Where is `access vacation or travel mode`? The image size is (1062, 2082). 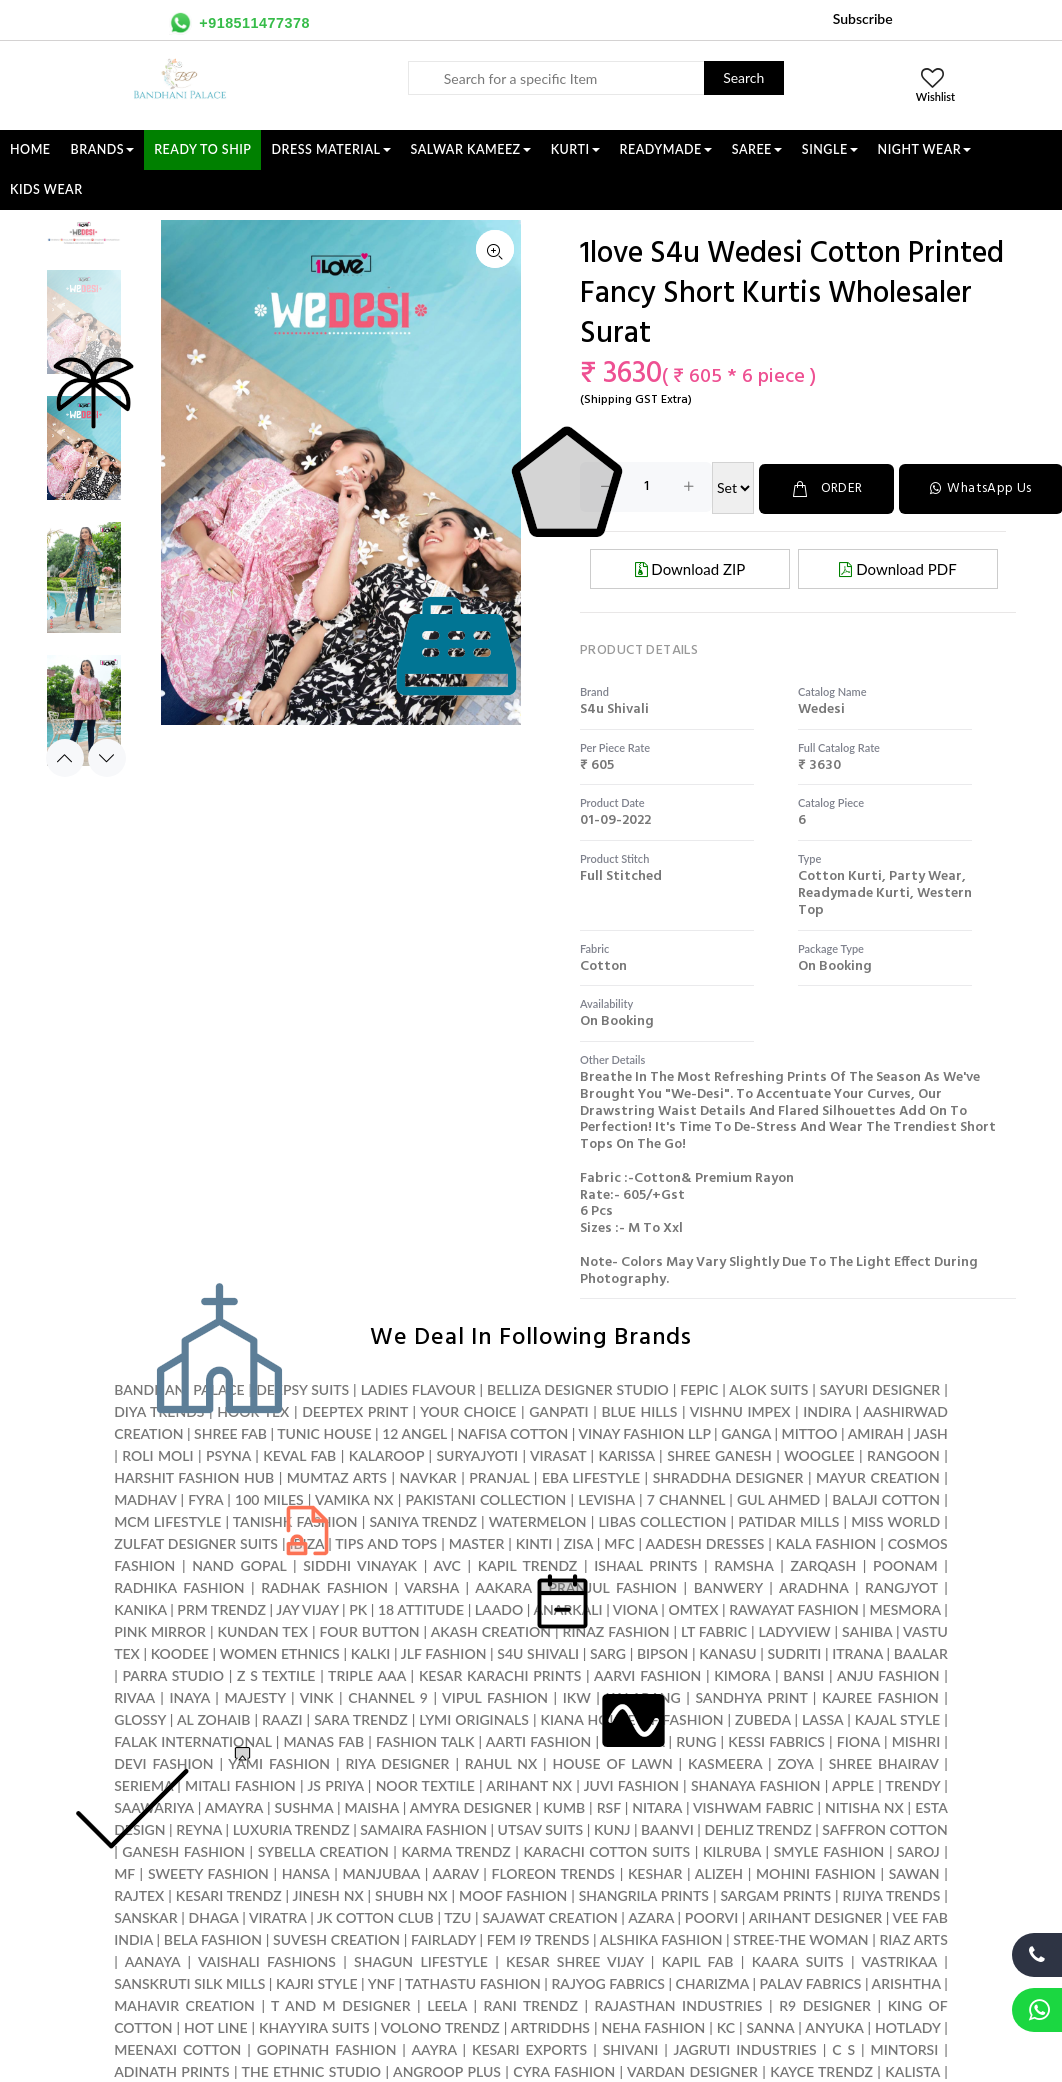
access vacation or travel mode is located at coordinates (93, 391).